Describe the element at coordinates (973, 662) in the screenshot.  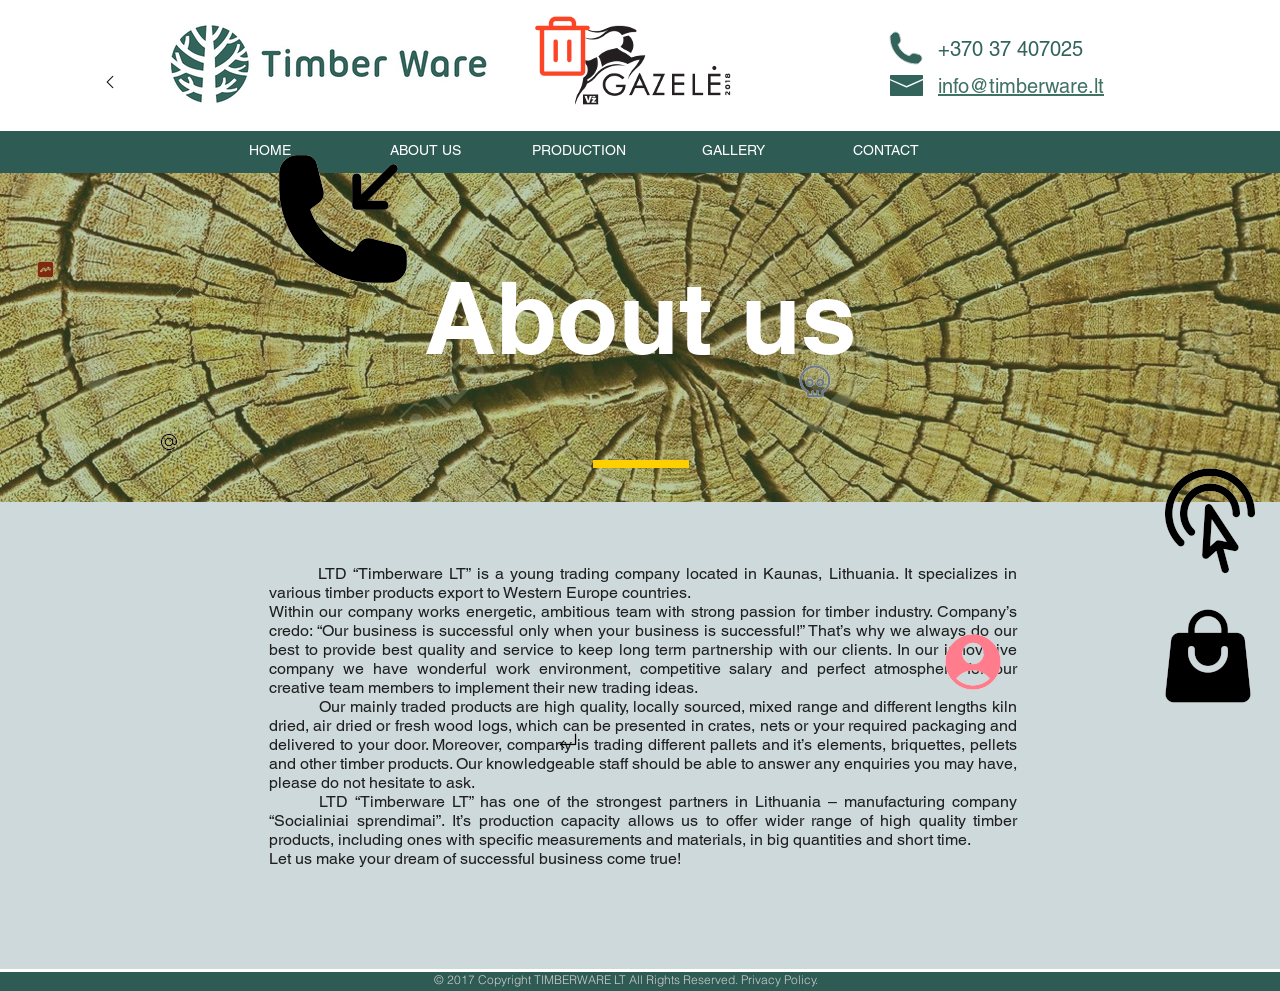
I see `view your profile` at that location.